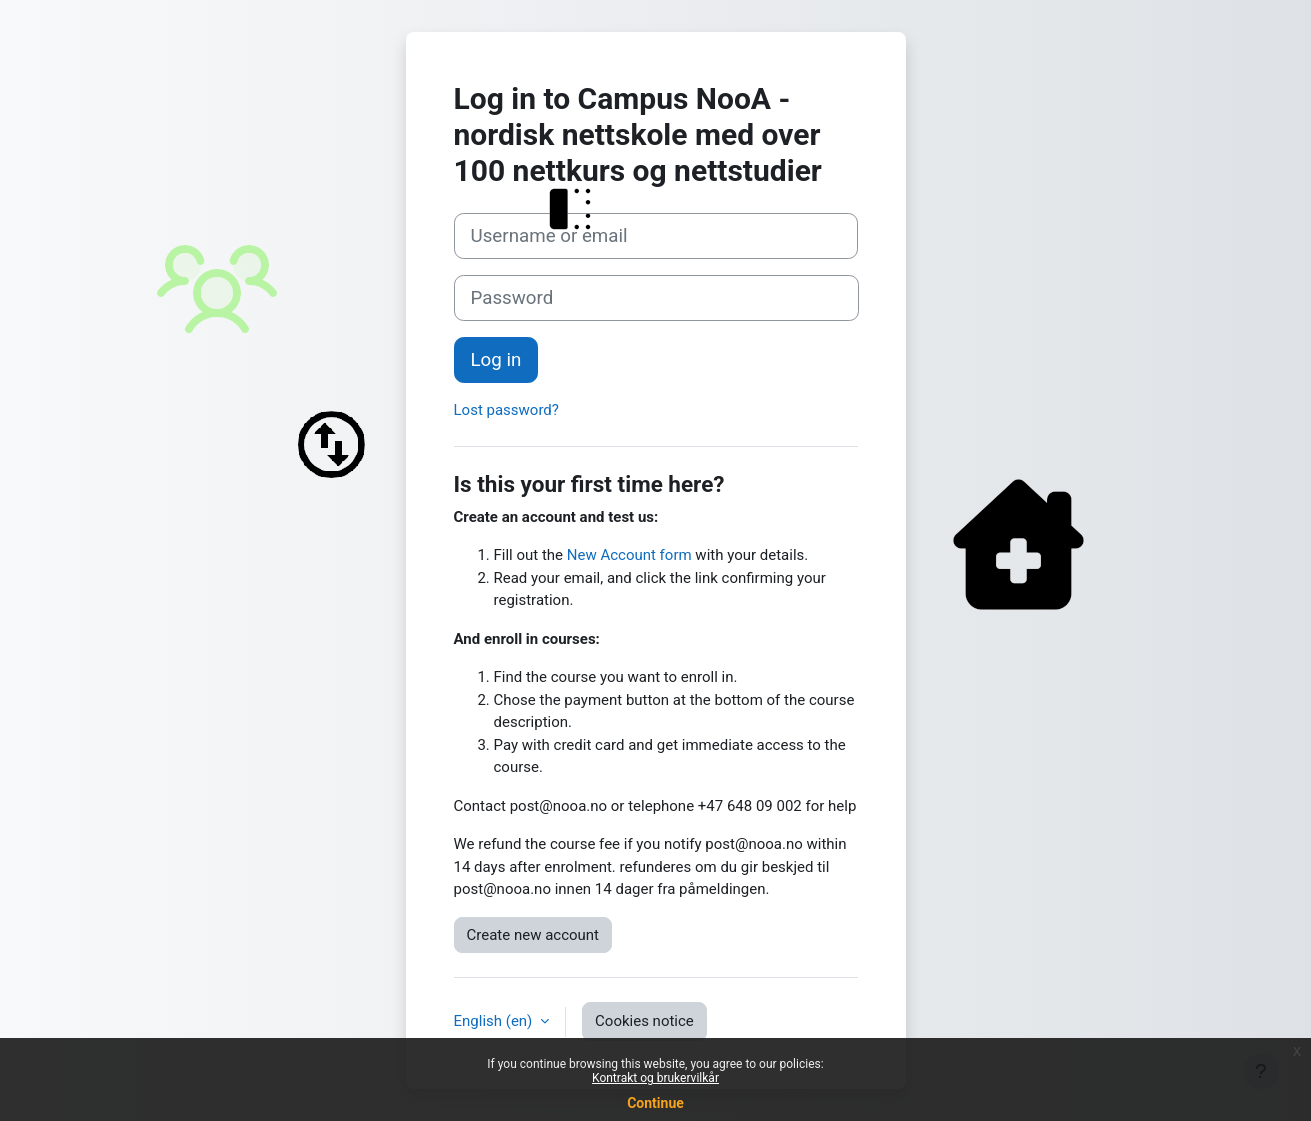 This screenshot has width=1311, height=1121. What do you see at coordinates (570, 209) in the screenshot?
I see `align content to the left` at bounding box center [570, 209].